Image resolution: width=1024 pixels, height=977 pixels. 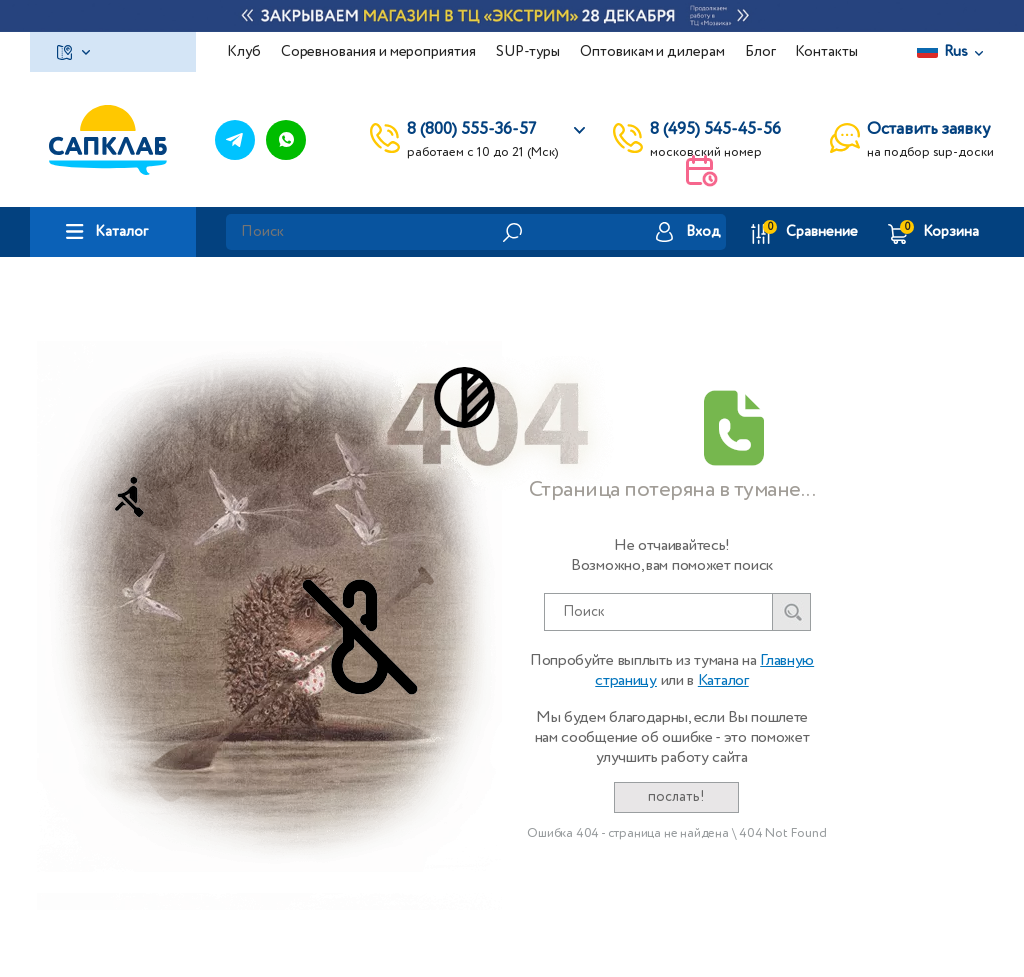 I want to click on temperature monitoring disabled, so click(x=360, y=637).